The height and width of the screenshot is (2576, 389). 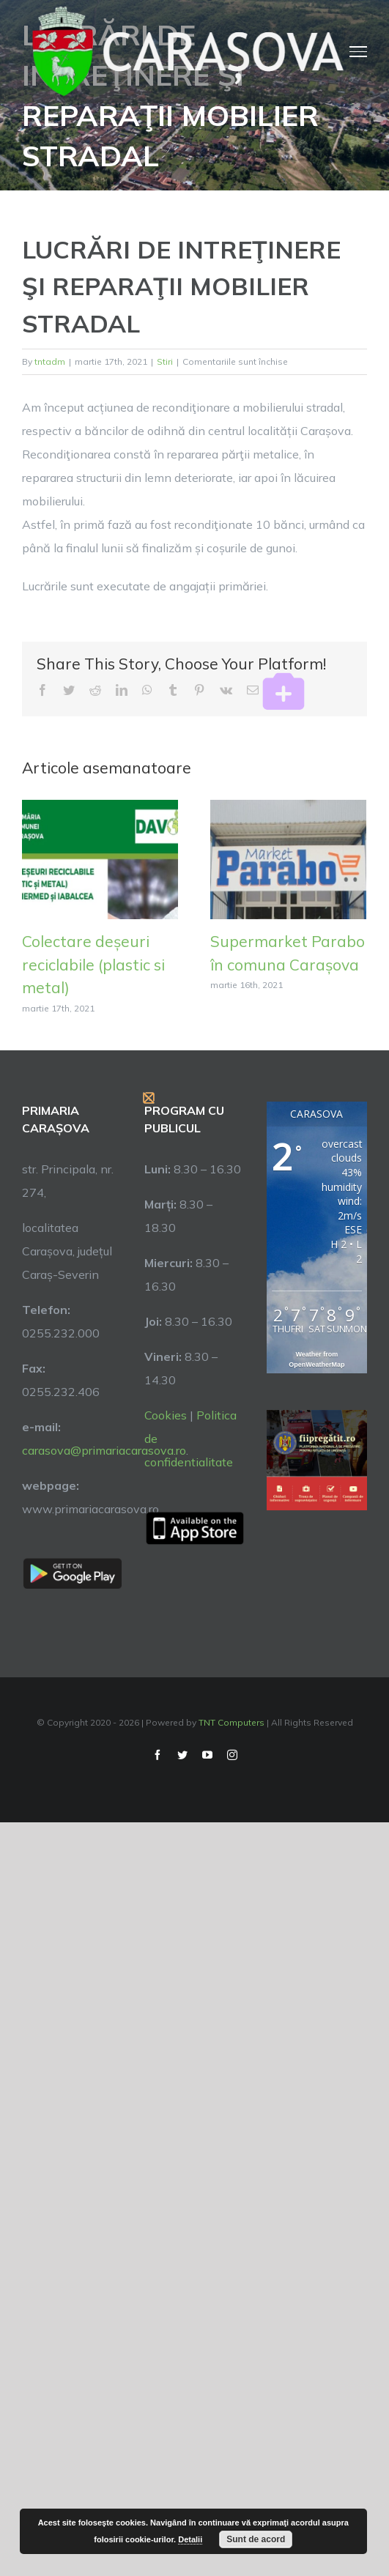 I want to click on add a new photo, so click(x=284, y=692).